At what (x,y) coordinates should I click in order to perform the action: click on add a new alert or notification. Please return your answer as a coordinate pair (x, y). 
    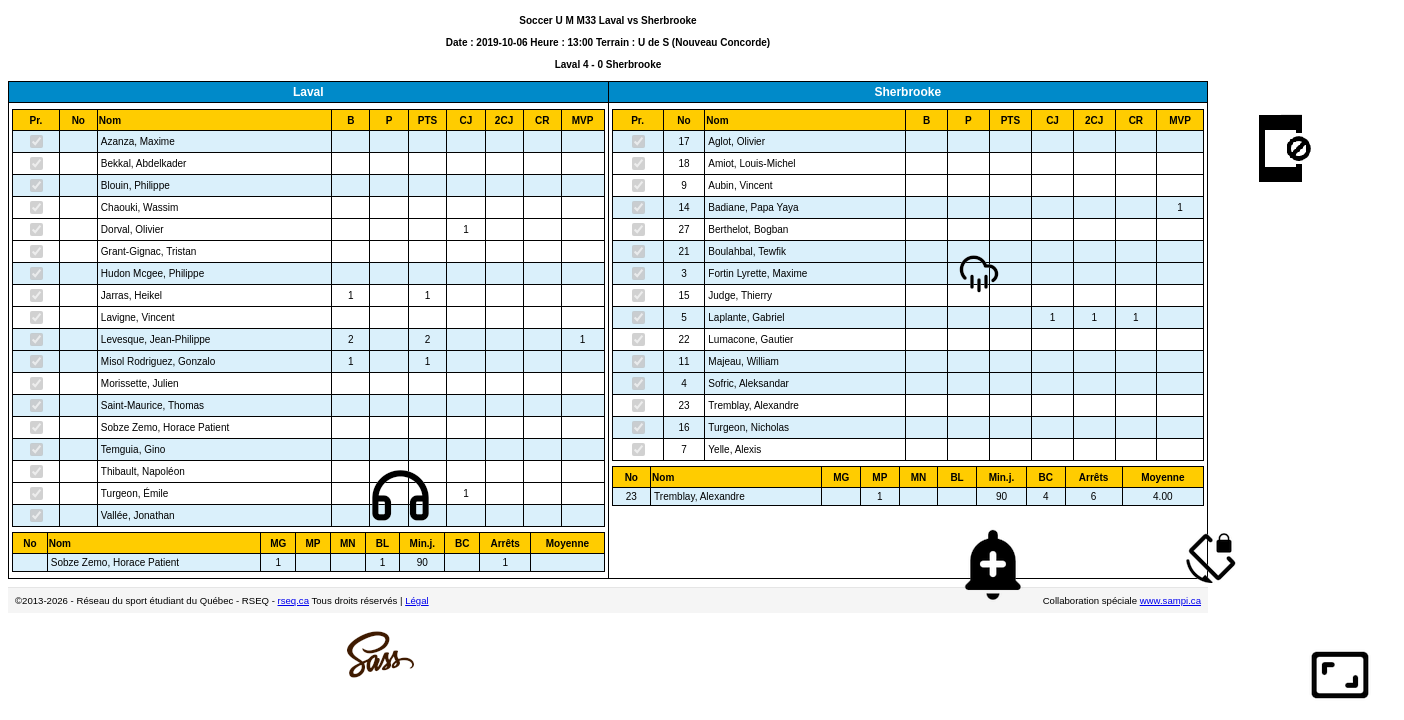
    Looking at the image, I should click on (993, 564).